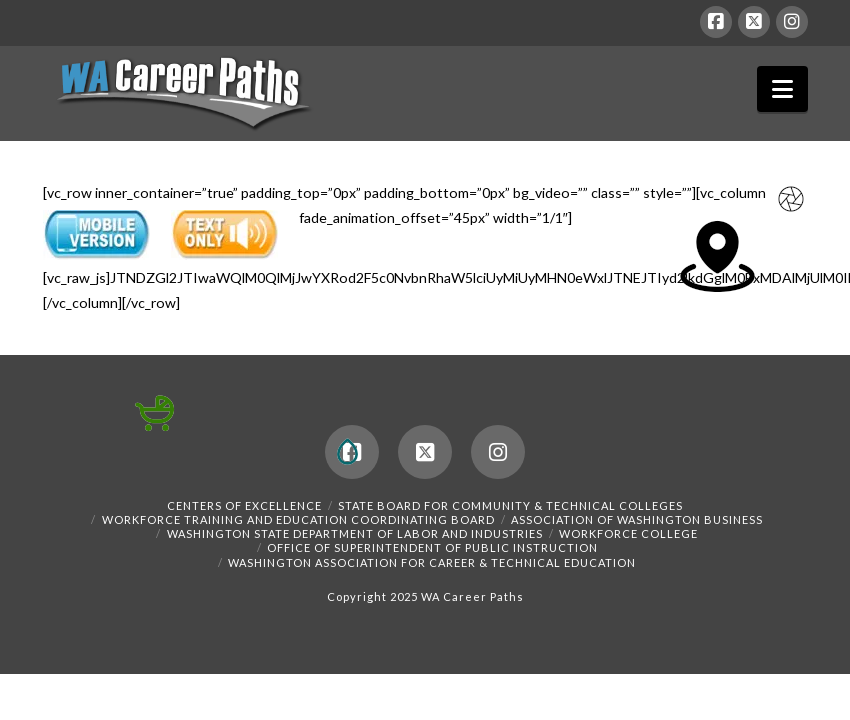  What do you see at coordinates (155, 412) in the screenshot?
I see `access baby or parenting-related features` at bounding box center [155, 412].